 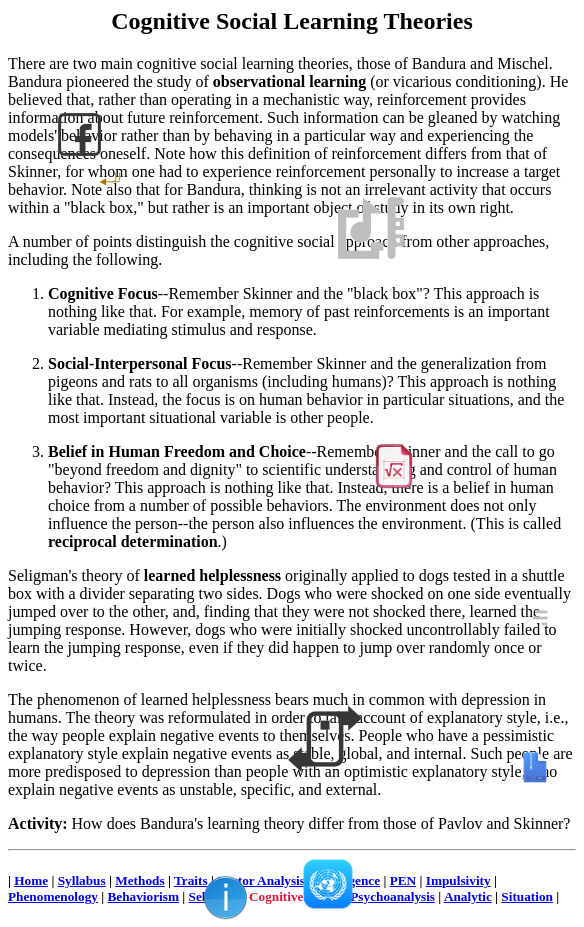 I want to click on configure network proxy settings, so click(x=325, y=739).